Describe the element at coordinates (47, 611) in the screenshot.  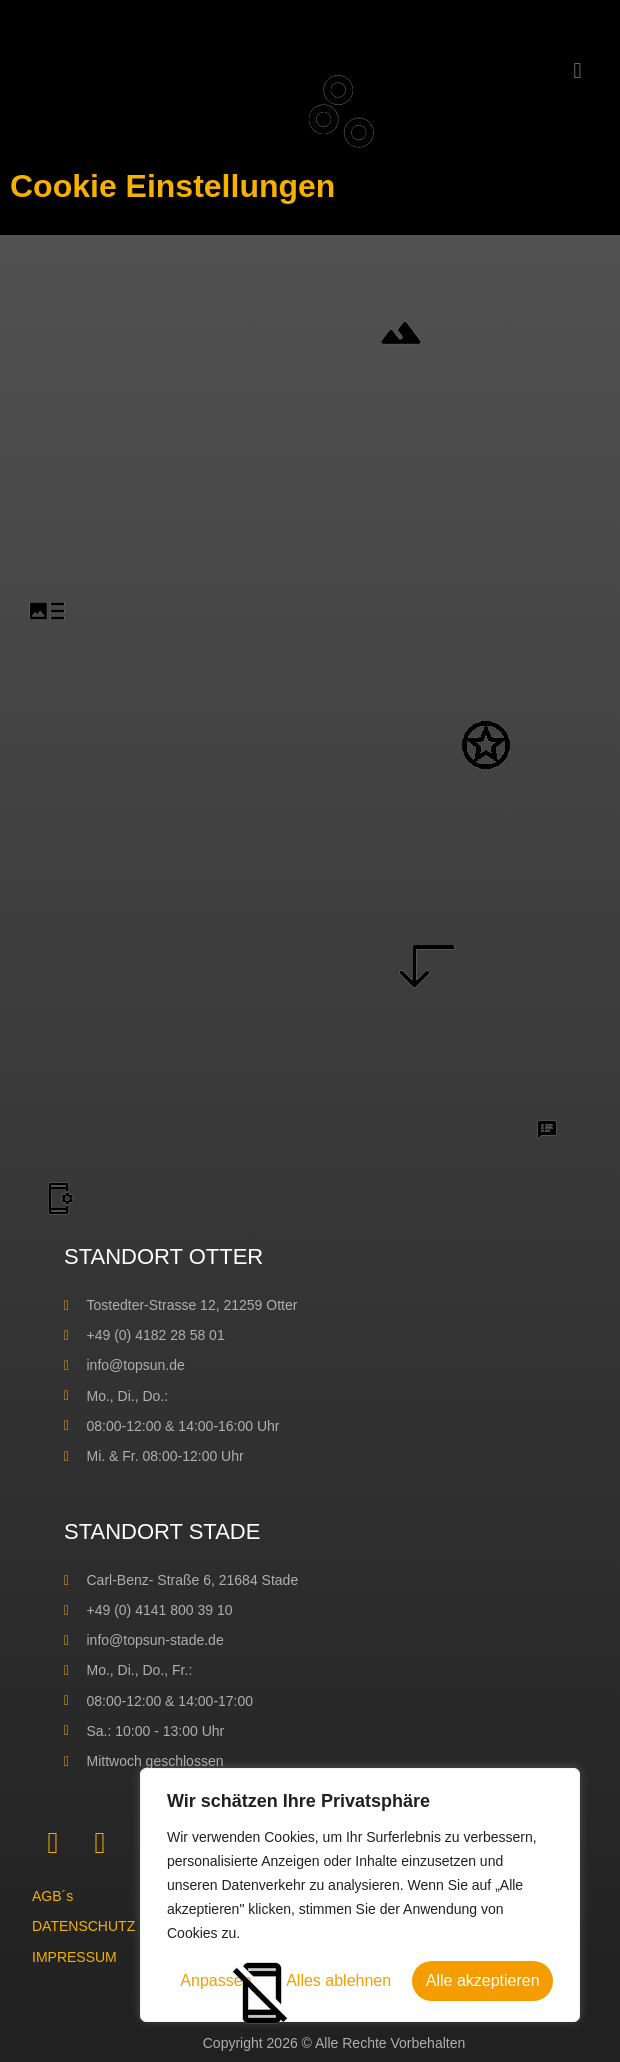
I see `view article or media with thumbnail preview` at that location.